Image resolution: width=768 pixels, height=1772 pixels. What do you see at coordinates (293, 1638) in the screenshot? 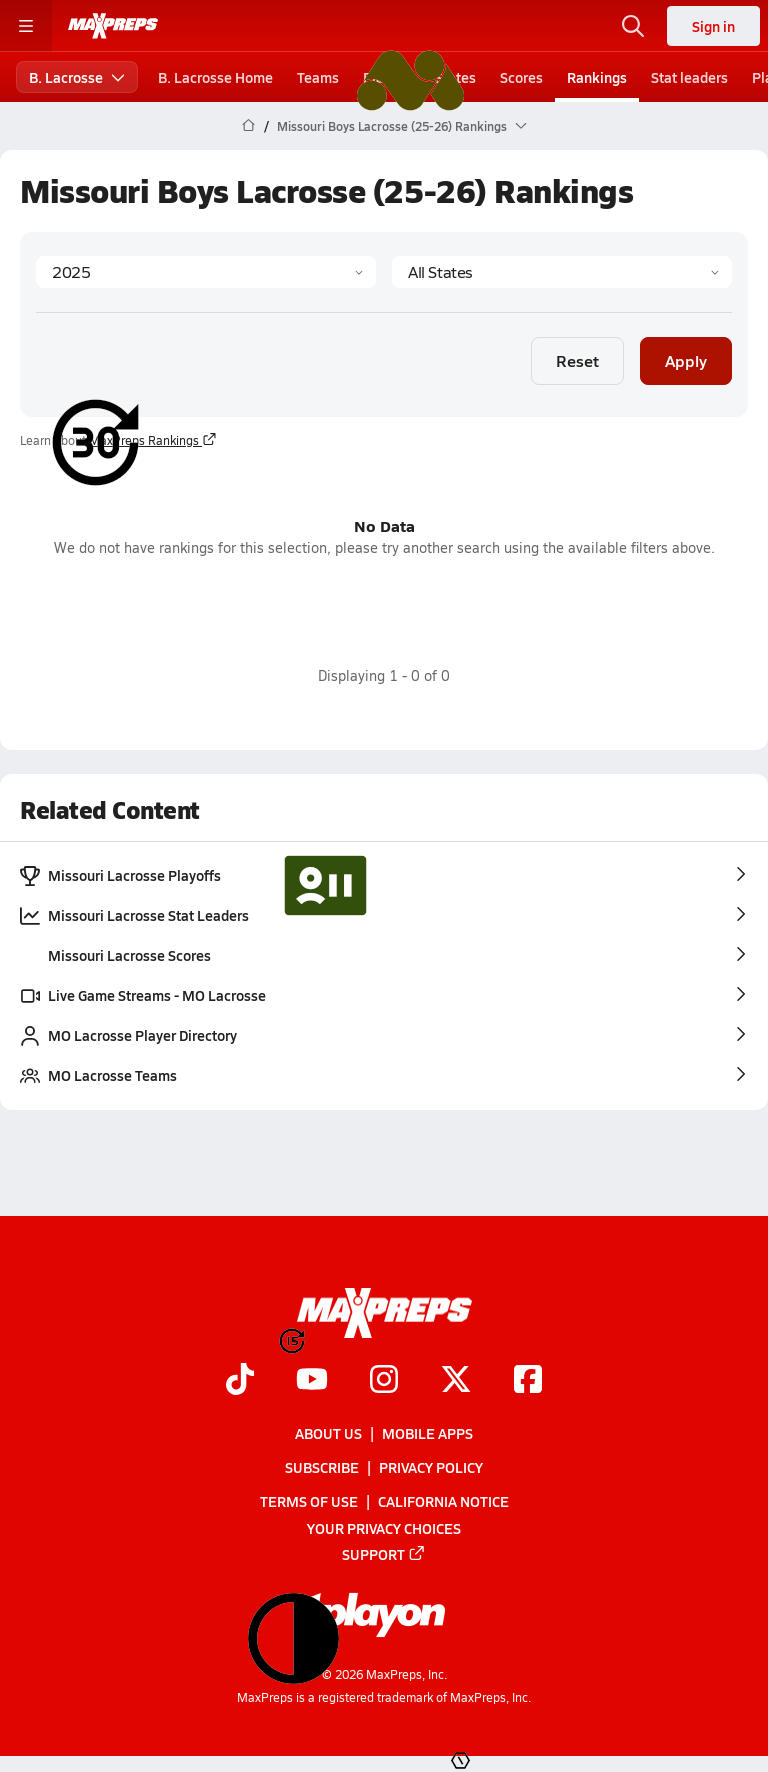
I see `adjust display contrast settings` at bounding box center [293, 1638].